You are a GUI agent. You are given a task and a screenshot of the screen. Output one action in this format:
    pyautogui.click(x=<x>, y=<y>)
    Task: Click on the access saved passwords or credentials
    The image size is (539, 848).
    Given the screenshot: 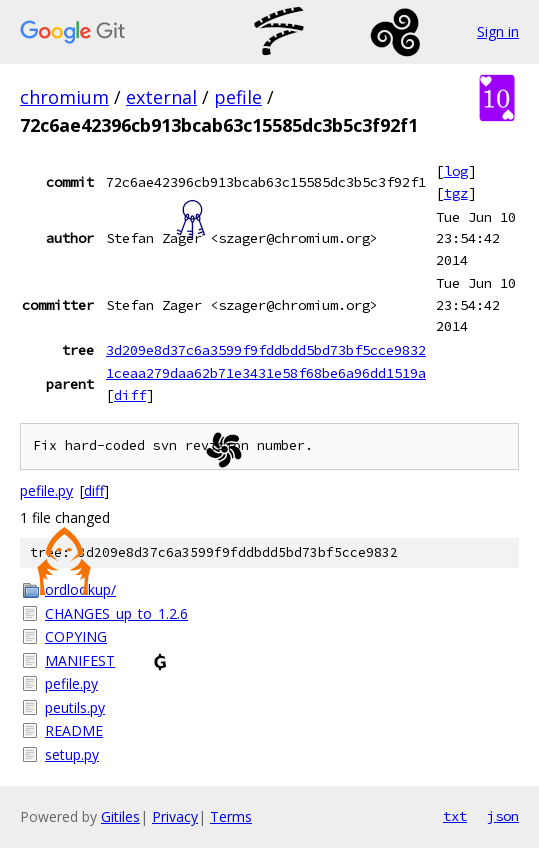 What is the action you would take?
    pyautogui.click(x=191, y=219)
    